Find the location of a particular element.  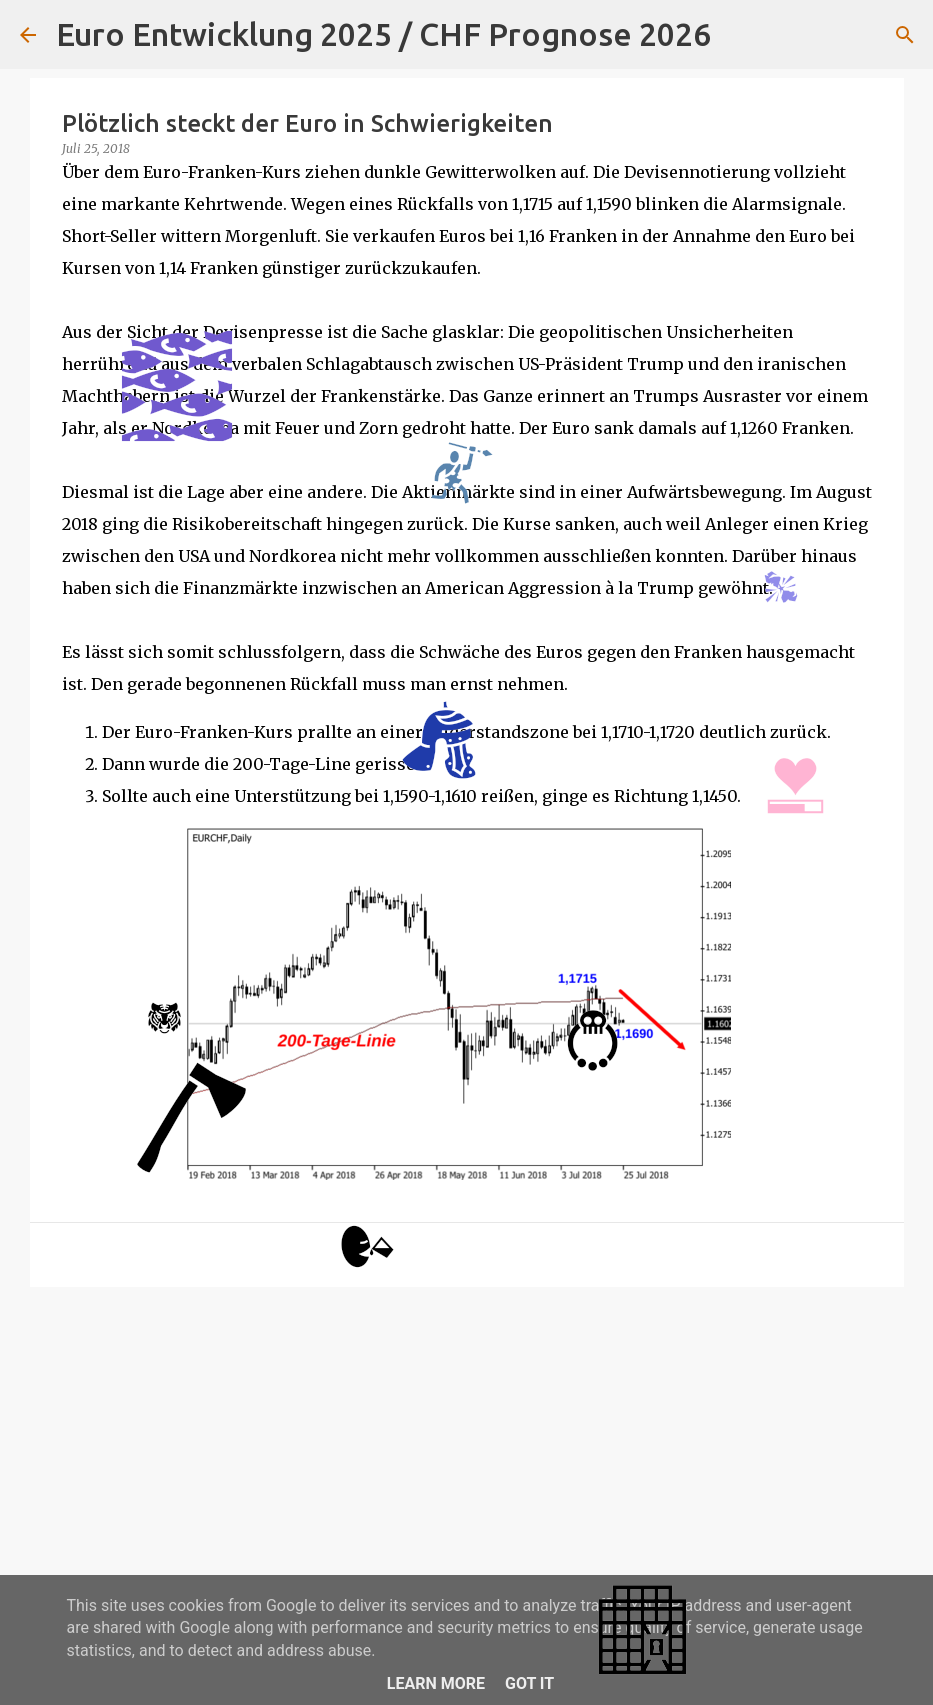

select tiger character or avatar is located at coordinates (164, 1018).